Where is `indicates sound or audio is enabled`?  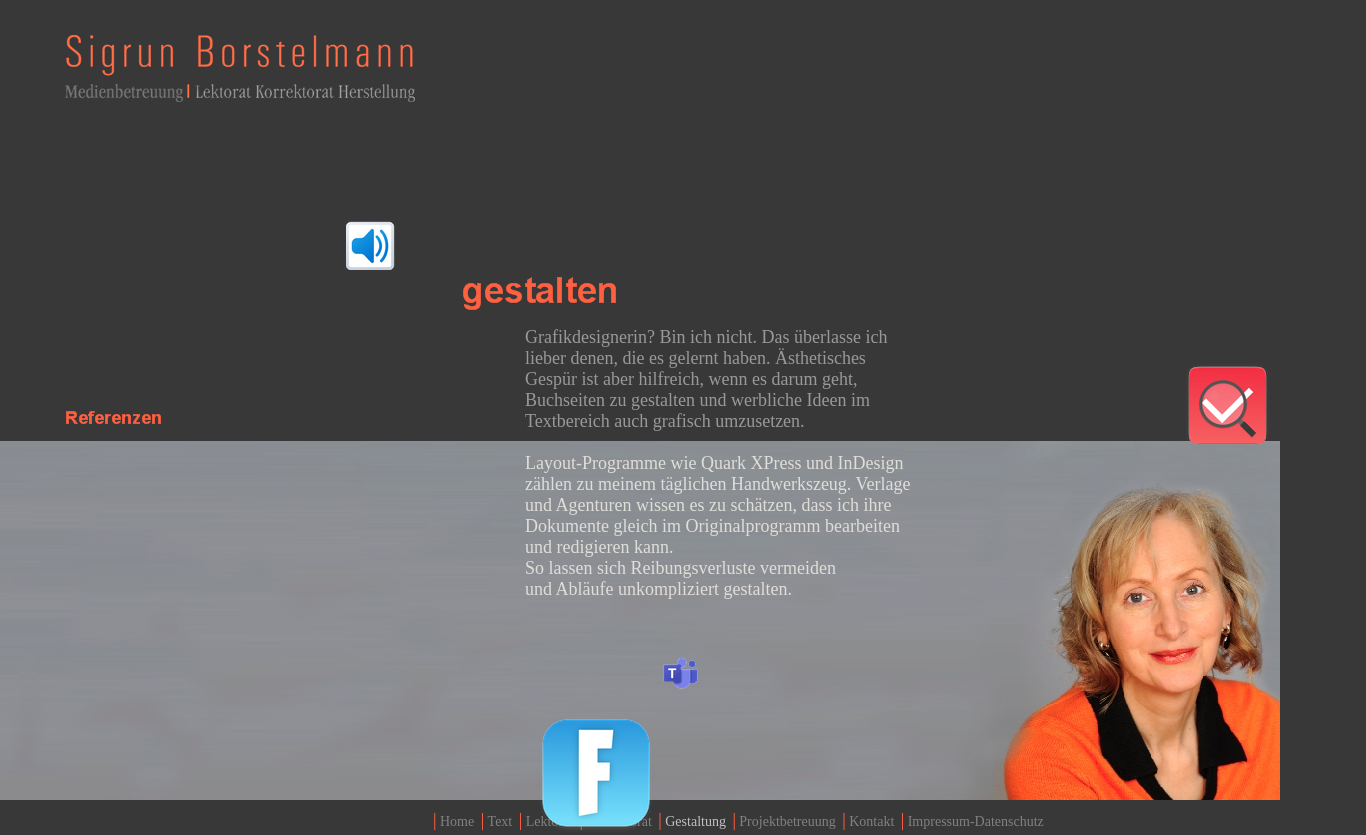 indicates sound or audio is enabled is located at coordinates (407, 208).